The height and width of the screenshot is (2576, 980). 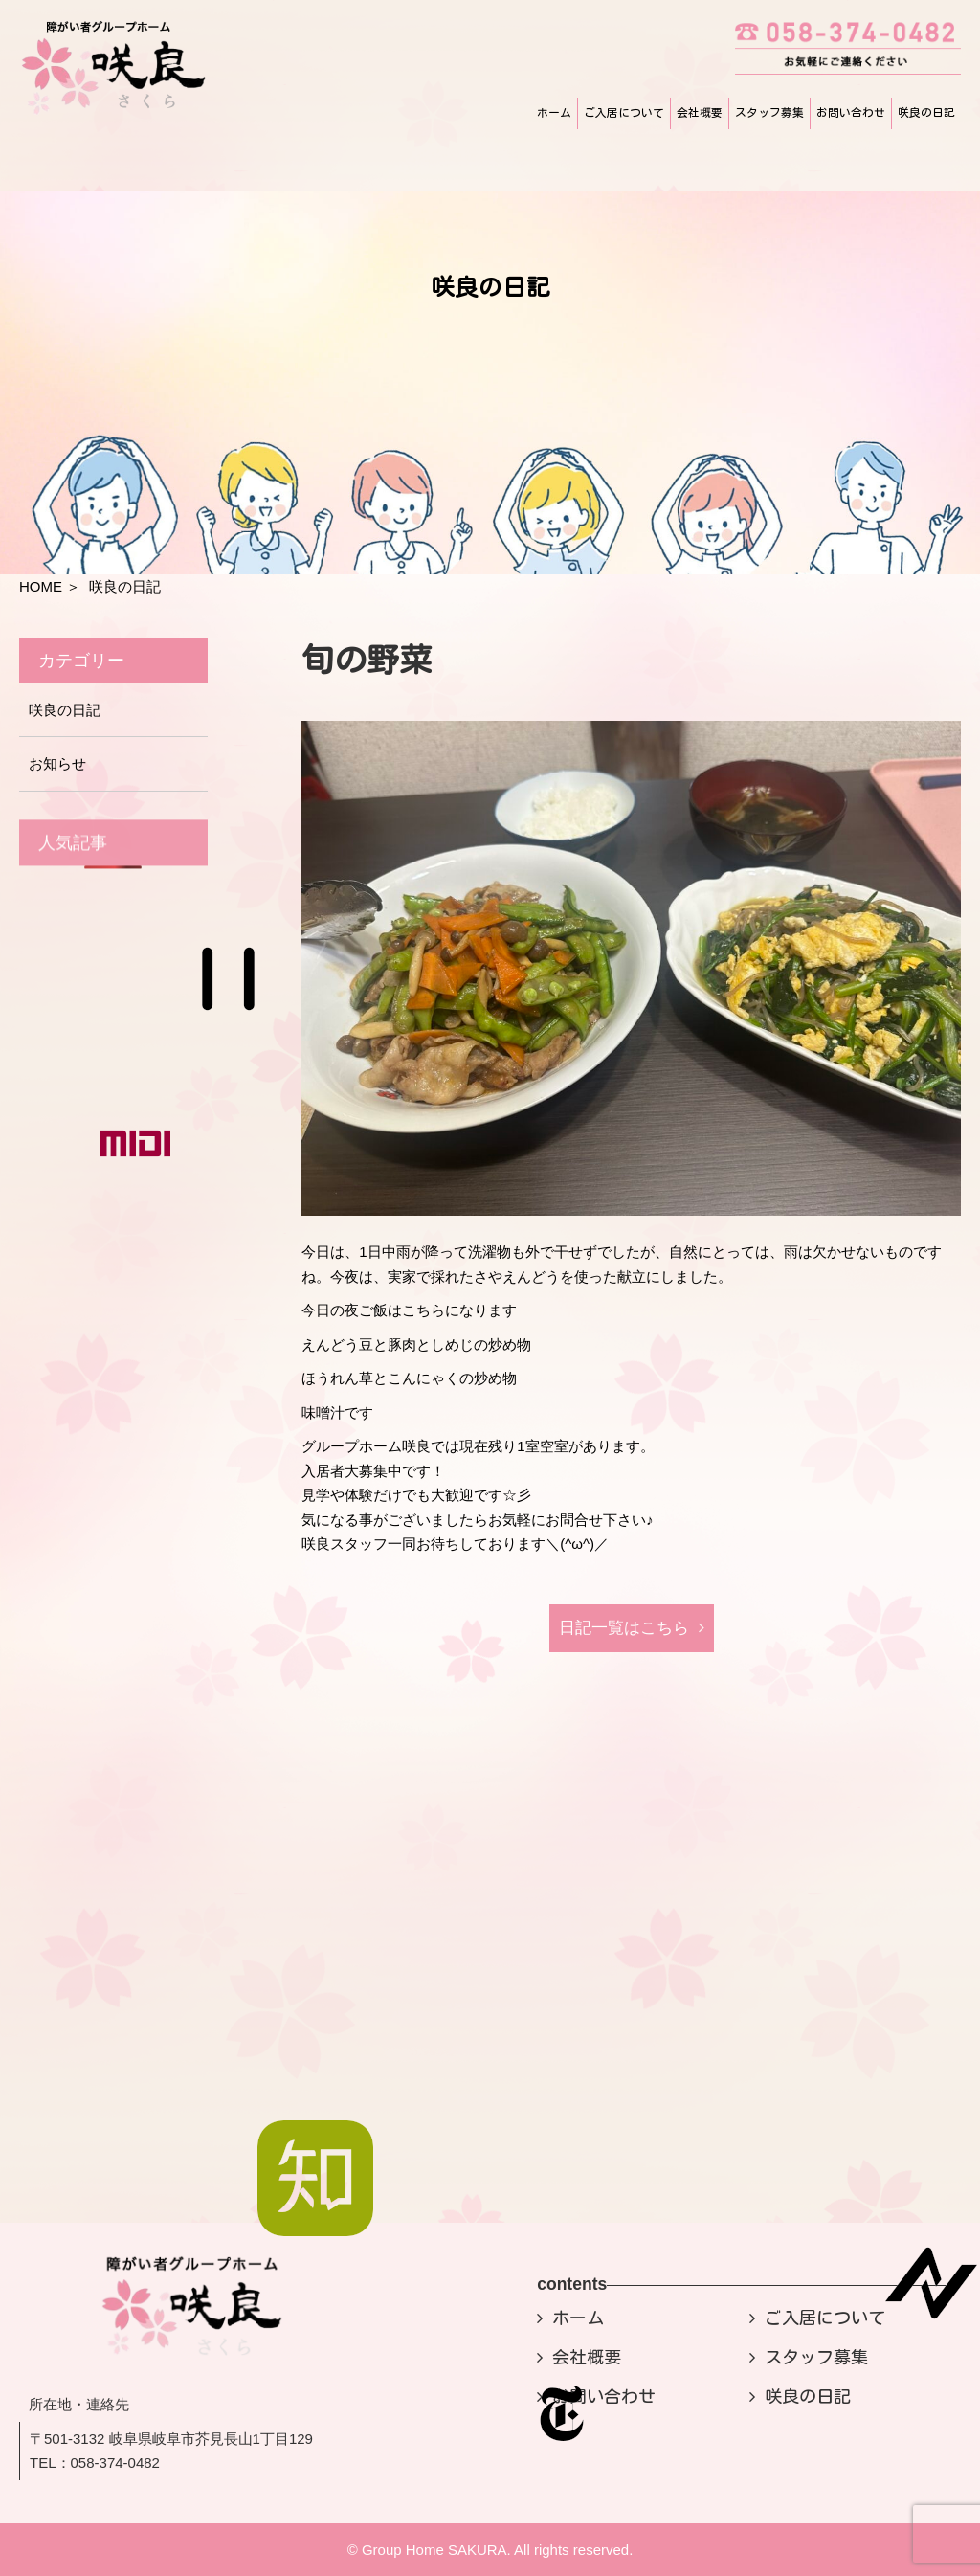 I want to click on open the new york times app, so click(x=562, y=2413).